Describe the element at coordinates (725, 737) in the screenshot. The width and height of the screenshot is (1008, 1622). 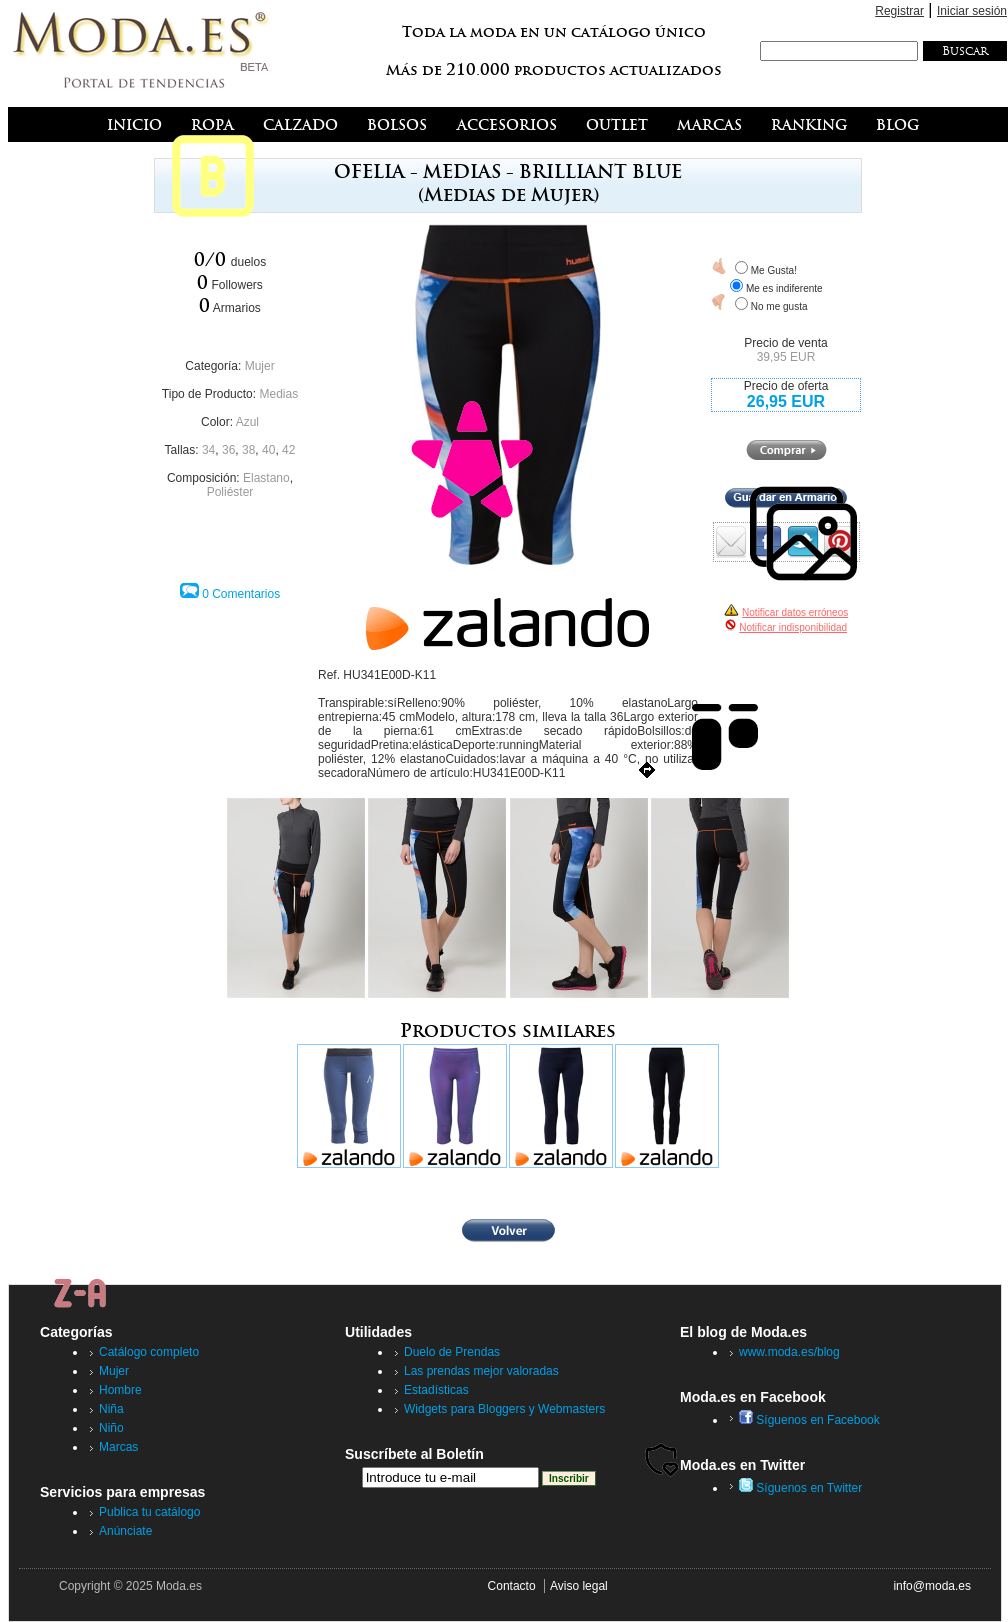
I see `switch to kanban board view` at that location.